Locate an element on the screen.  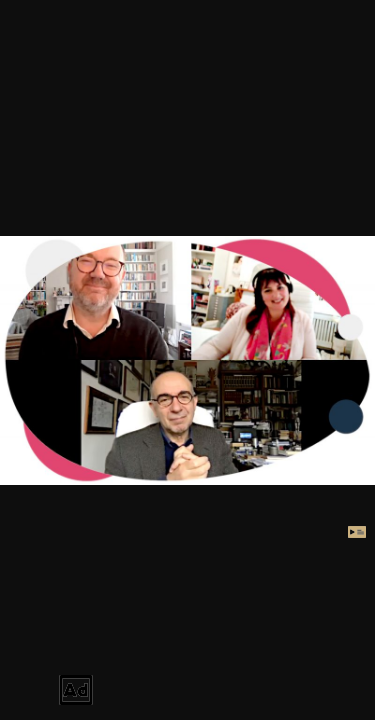
PreMiD logo - indicates Discord rich presence integration is located at coordinates (357, 532).